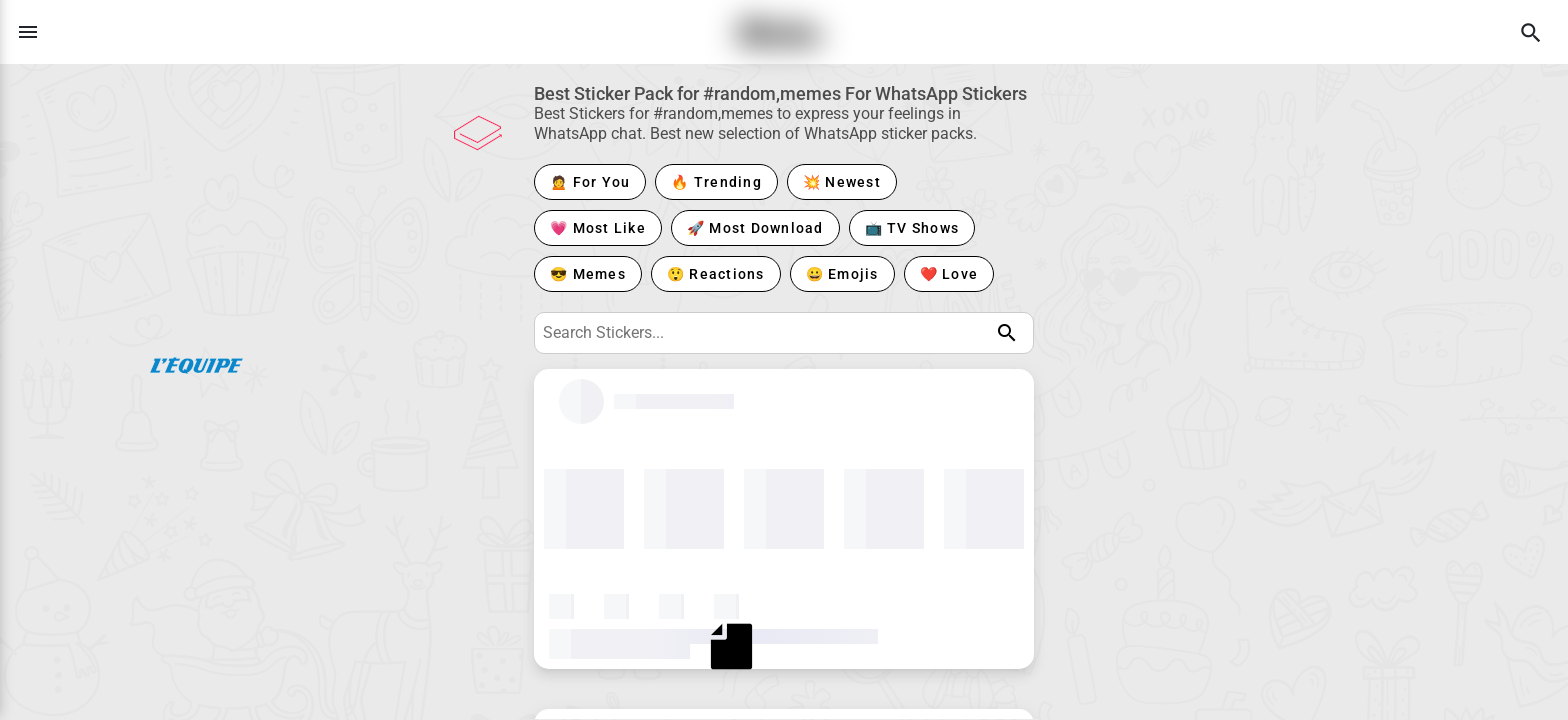 The image size is (1568, 720). What do you see at coordinates (196, 365) in the screenshot?
I see `link to L'Équipe sports news website` at bounding box center [196, 365].